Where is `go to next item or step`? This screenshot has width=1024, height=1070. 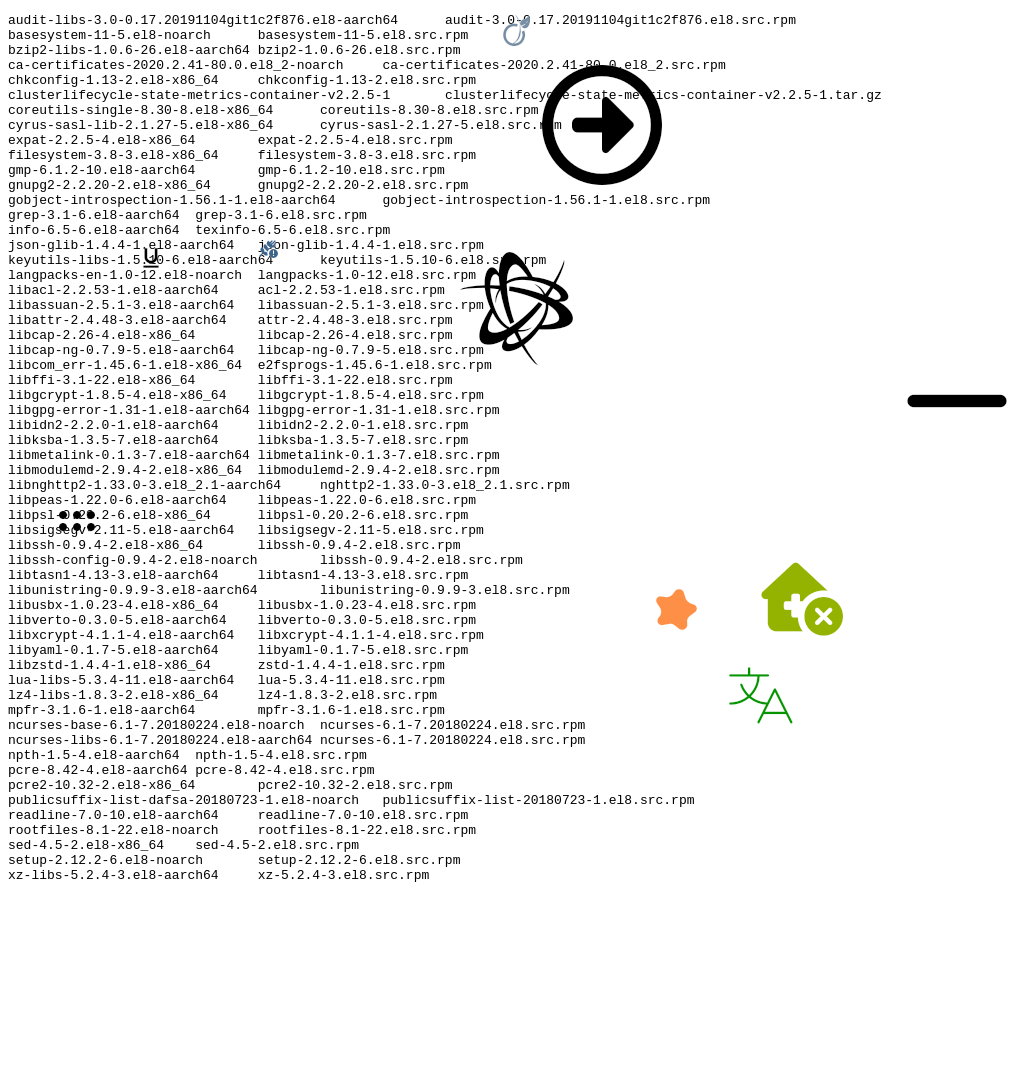
go to next item or step is located at coordinates (602, 125).